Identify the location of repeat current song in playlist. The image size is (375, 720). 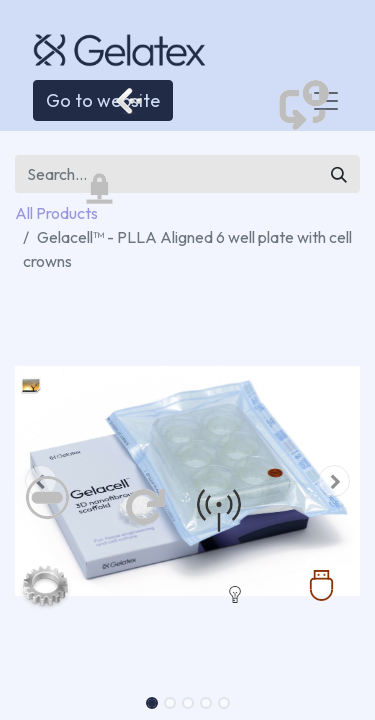
(302, 106).